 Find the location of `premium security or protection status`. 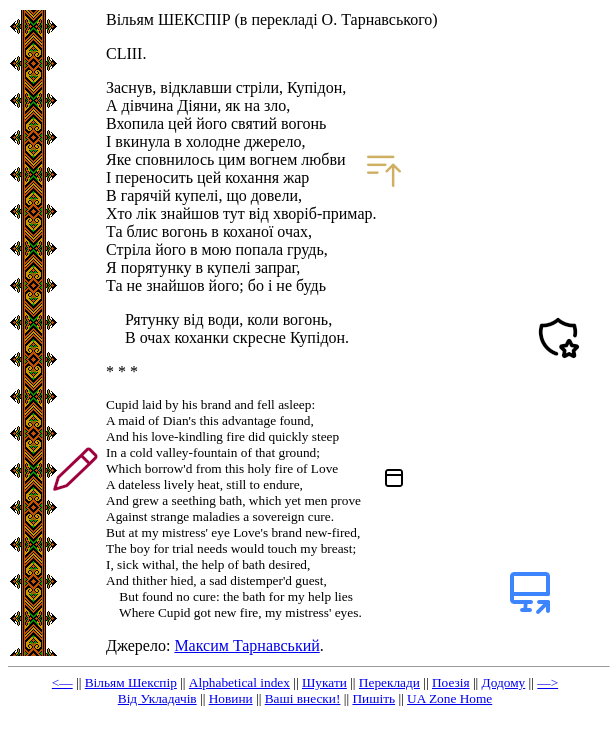

premium security or protection status is located at coordinates (558, 337).